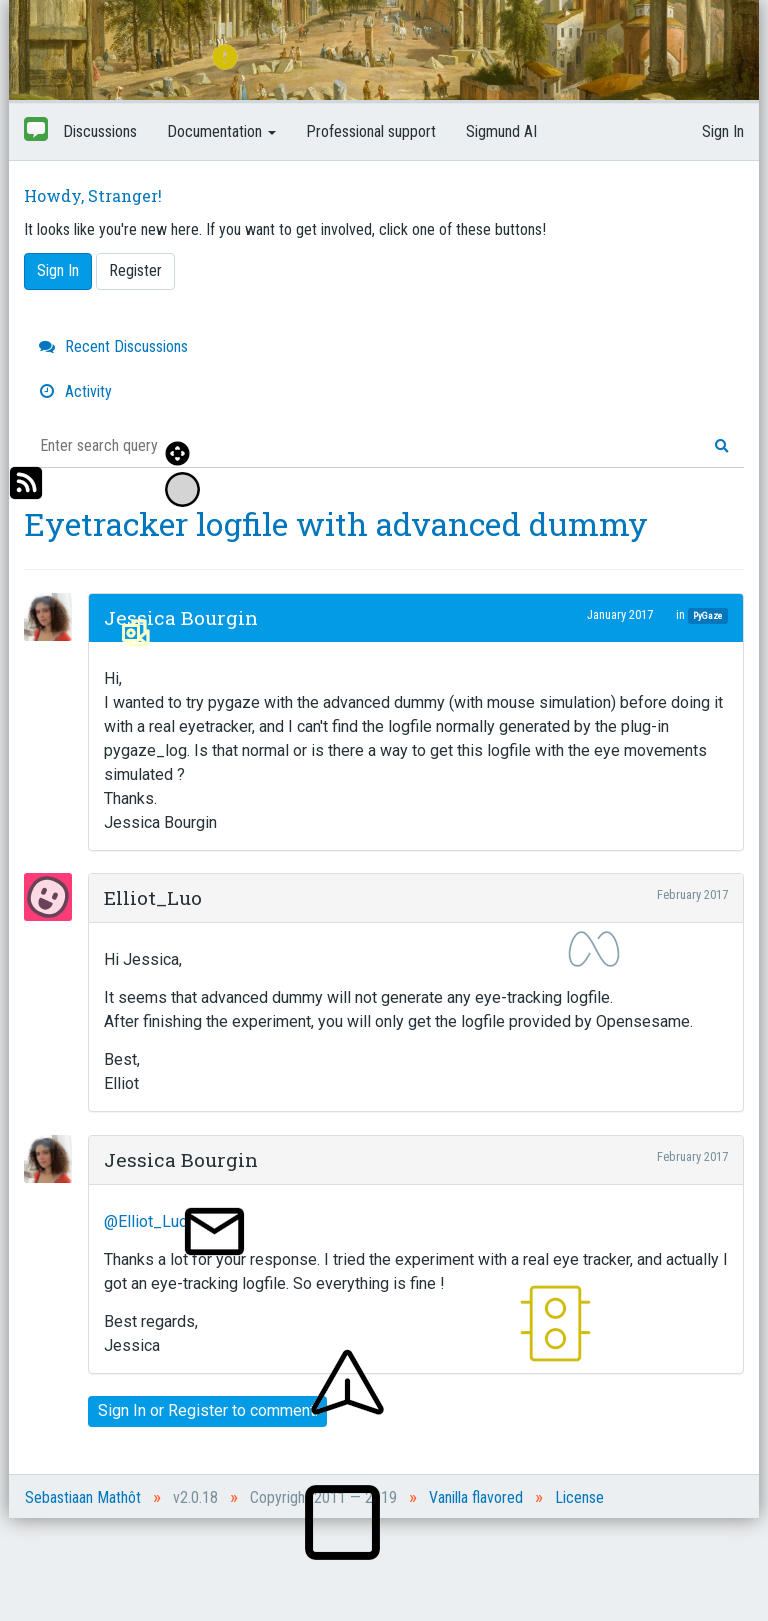 The width and height of the screenshot is (768, 1621). What do you see at coordinates (225, 57) in the screenshot?
I see `indicates an error or warning state` at bounding box center [225, 57].